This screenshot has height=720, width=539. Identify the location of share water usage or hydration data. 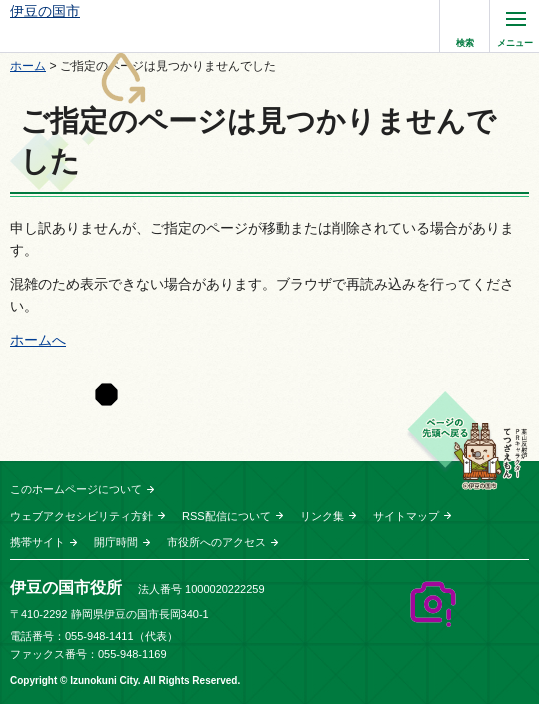
(121, 77).